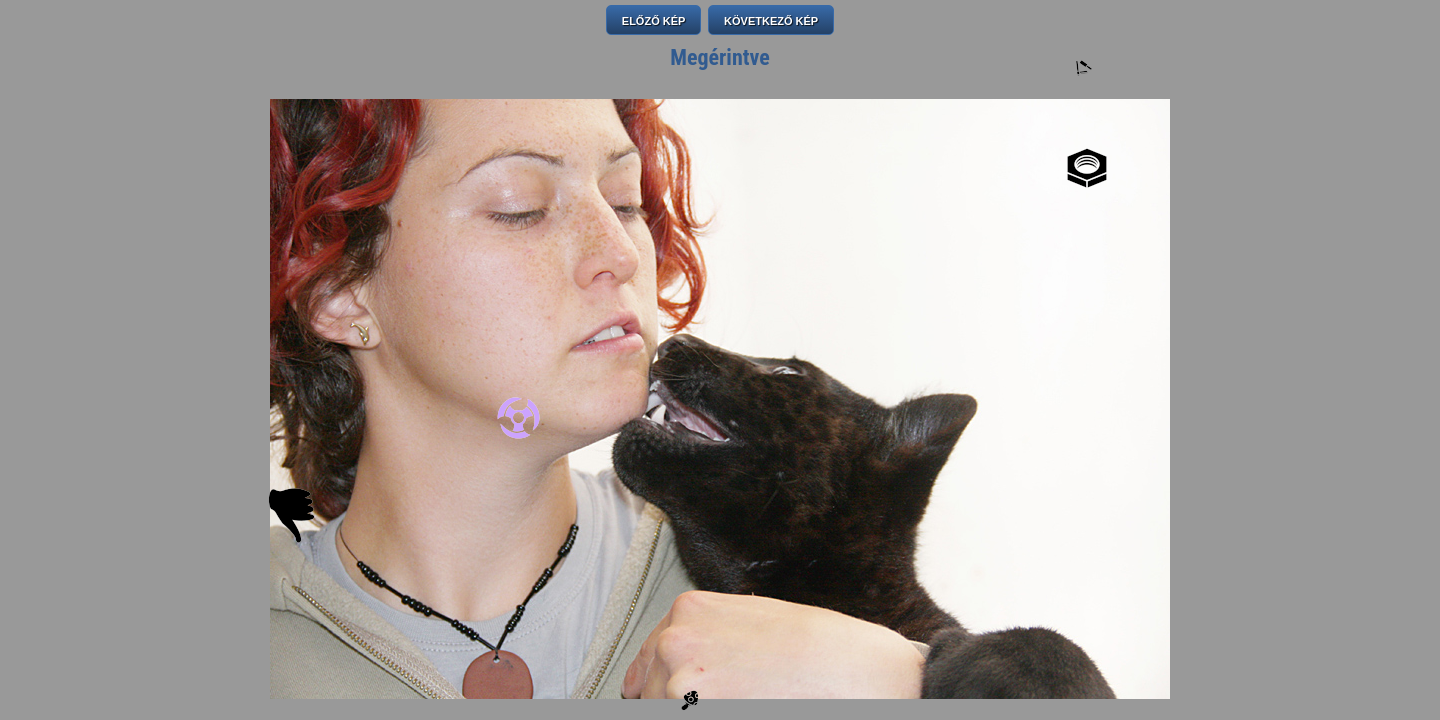  Describe the element at coordinates (1087, 168) in the screenshot. I see `access hardware or mechanical settings` at that location.